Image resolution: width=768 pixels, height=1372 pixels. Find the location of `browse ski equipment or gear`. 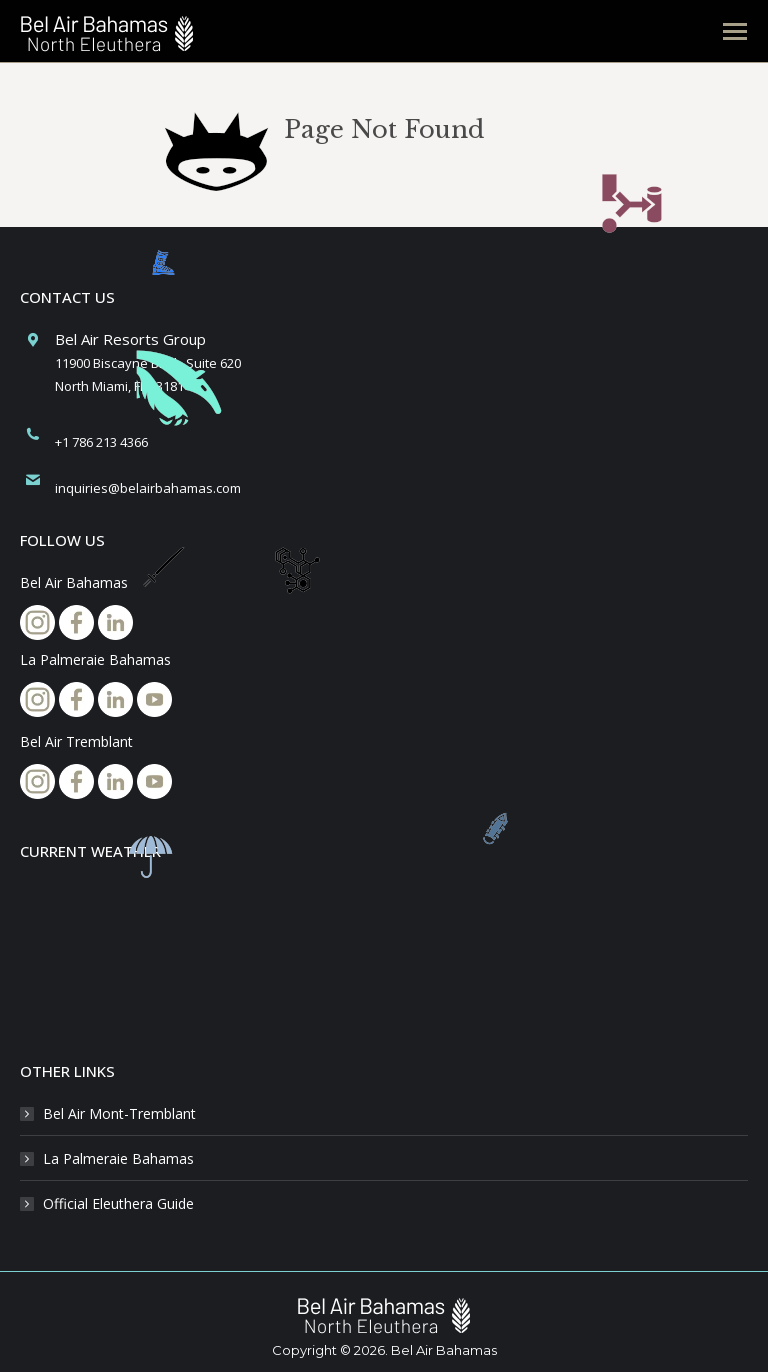

browse ski equipment or gear is located at coordinates (163, 262).